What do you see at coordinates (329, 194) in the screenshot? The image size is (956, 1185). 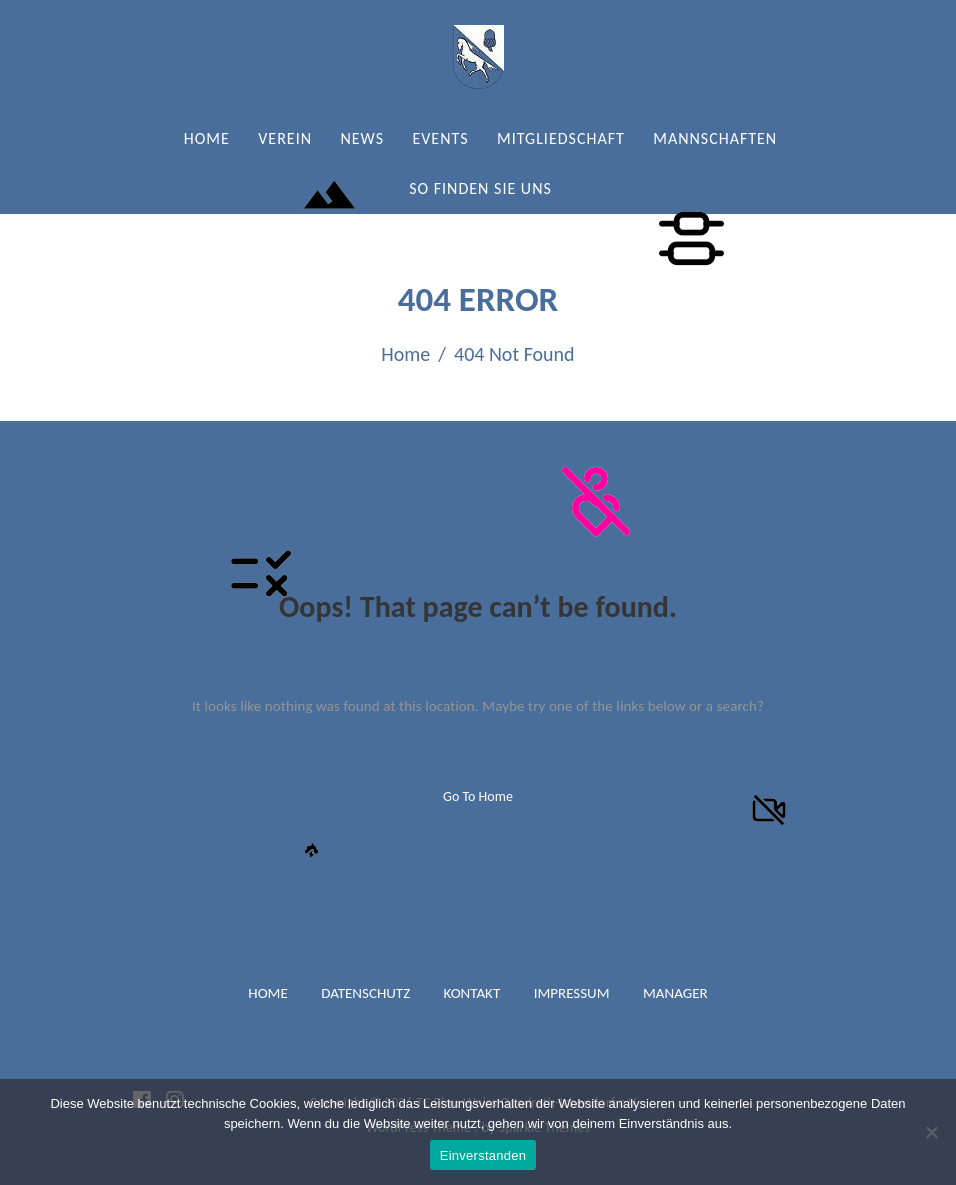 I see `filter photos by landscape or mountain scenery` at bounding box center [329, 194].